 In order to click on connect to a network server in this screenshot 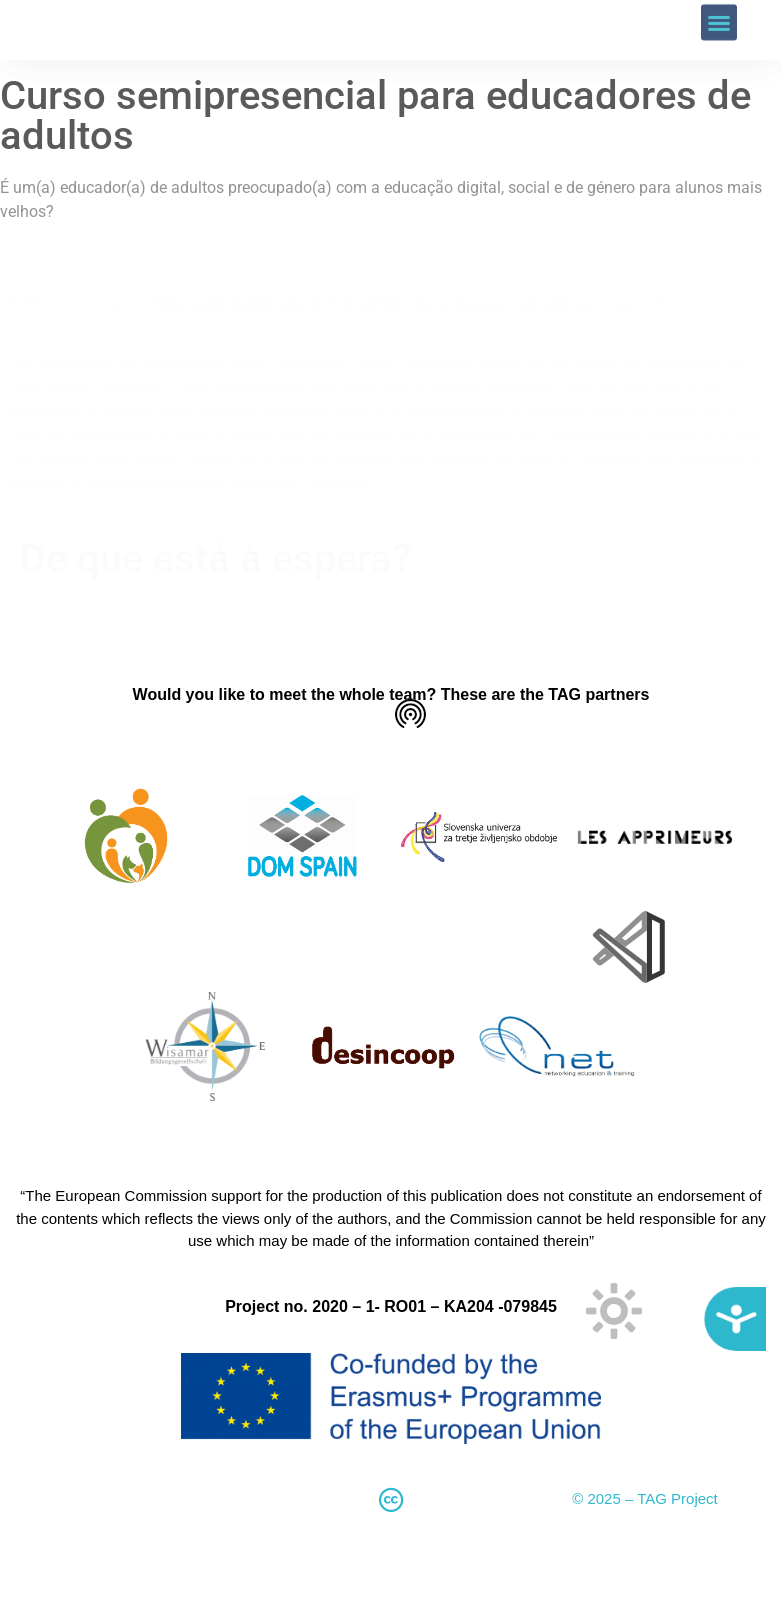, I will do `click(410, 714)`.